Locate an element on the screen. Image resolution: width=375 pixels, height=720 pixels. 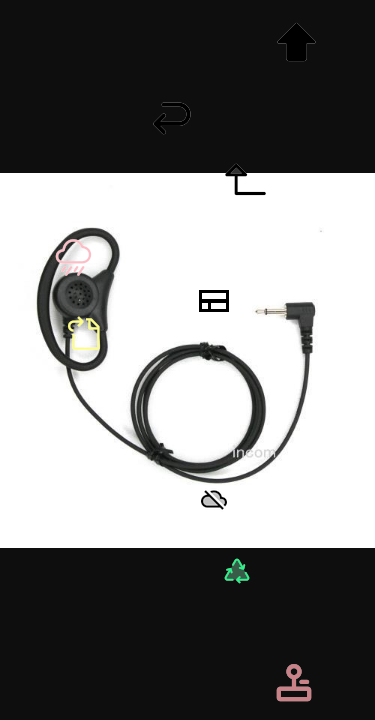
indicates no cloud connection available is located at coordinates (214, 499).